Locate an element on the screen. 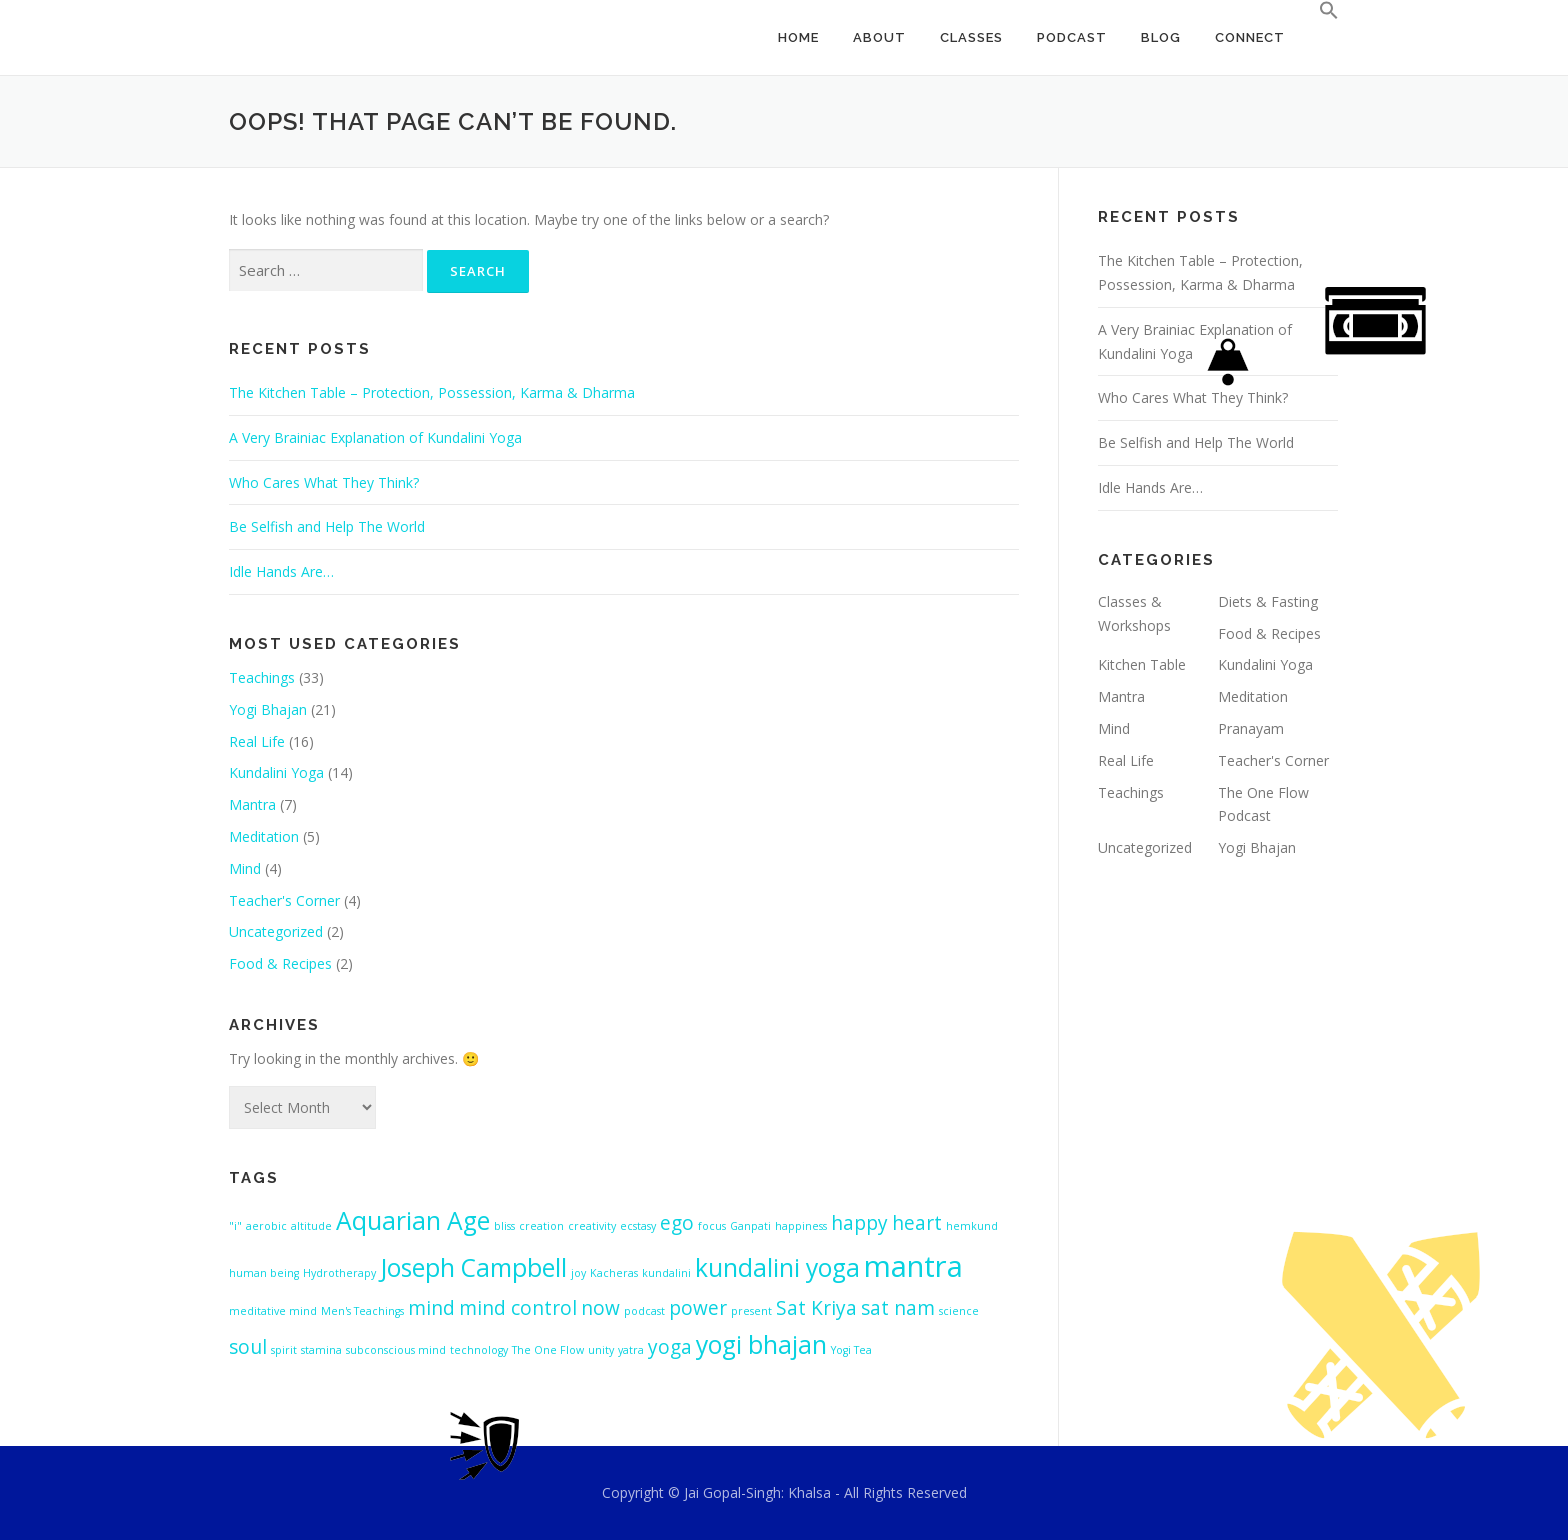 The width and height of the screenshot is (1568, 1540). indicates a crushing or weight-based attack in a game is located at coordinates (1228, 362).